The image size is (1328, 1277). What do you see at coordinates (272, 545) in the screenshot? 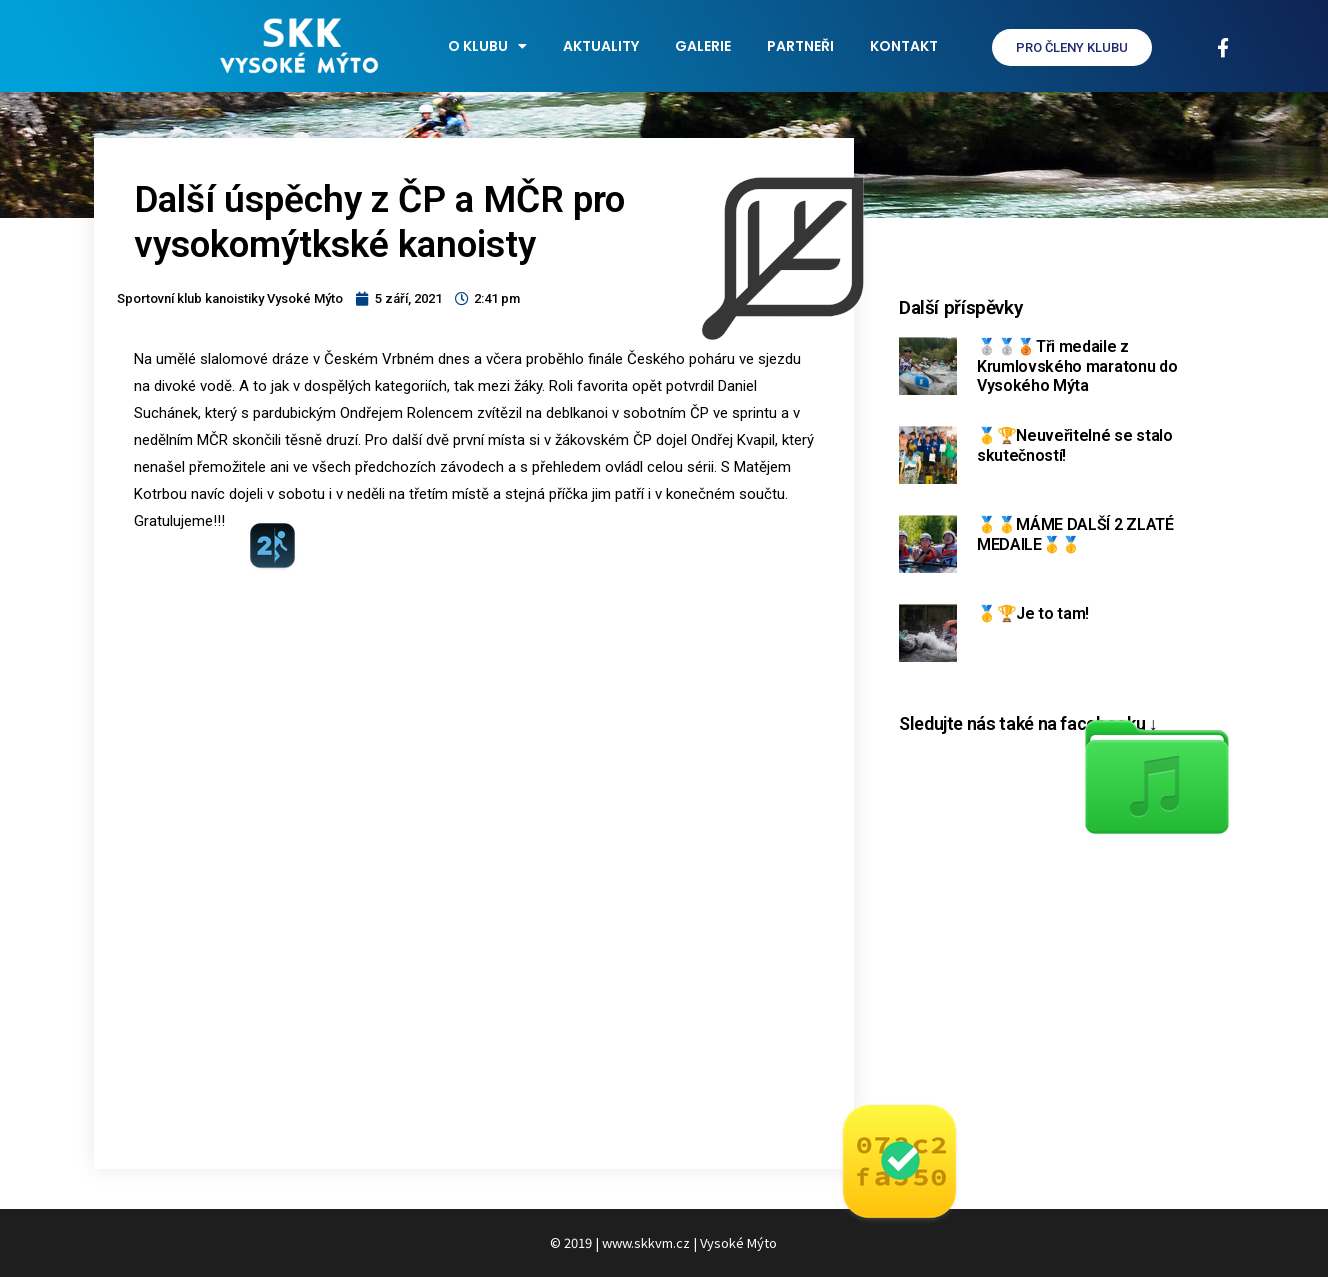
I see `launch portal 2 game` at bounding box center [272, 545].